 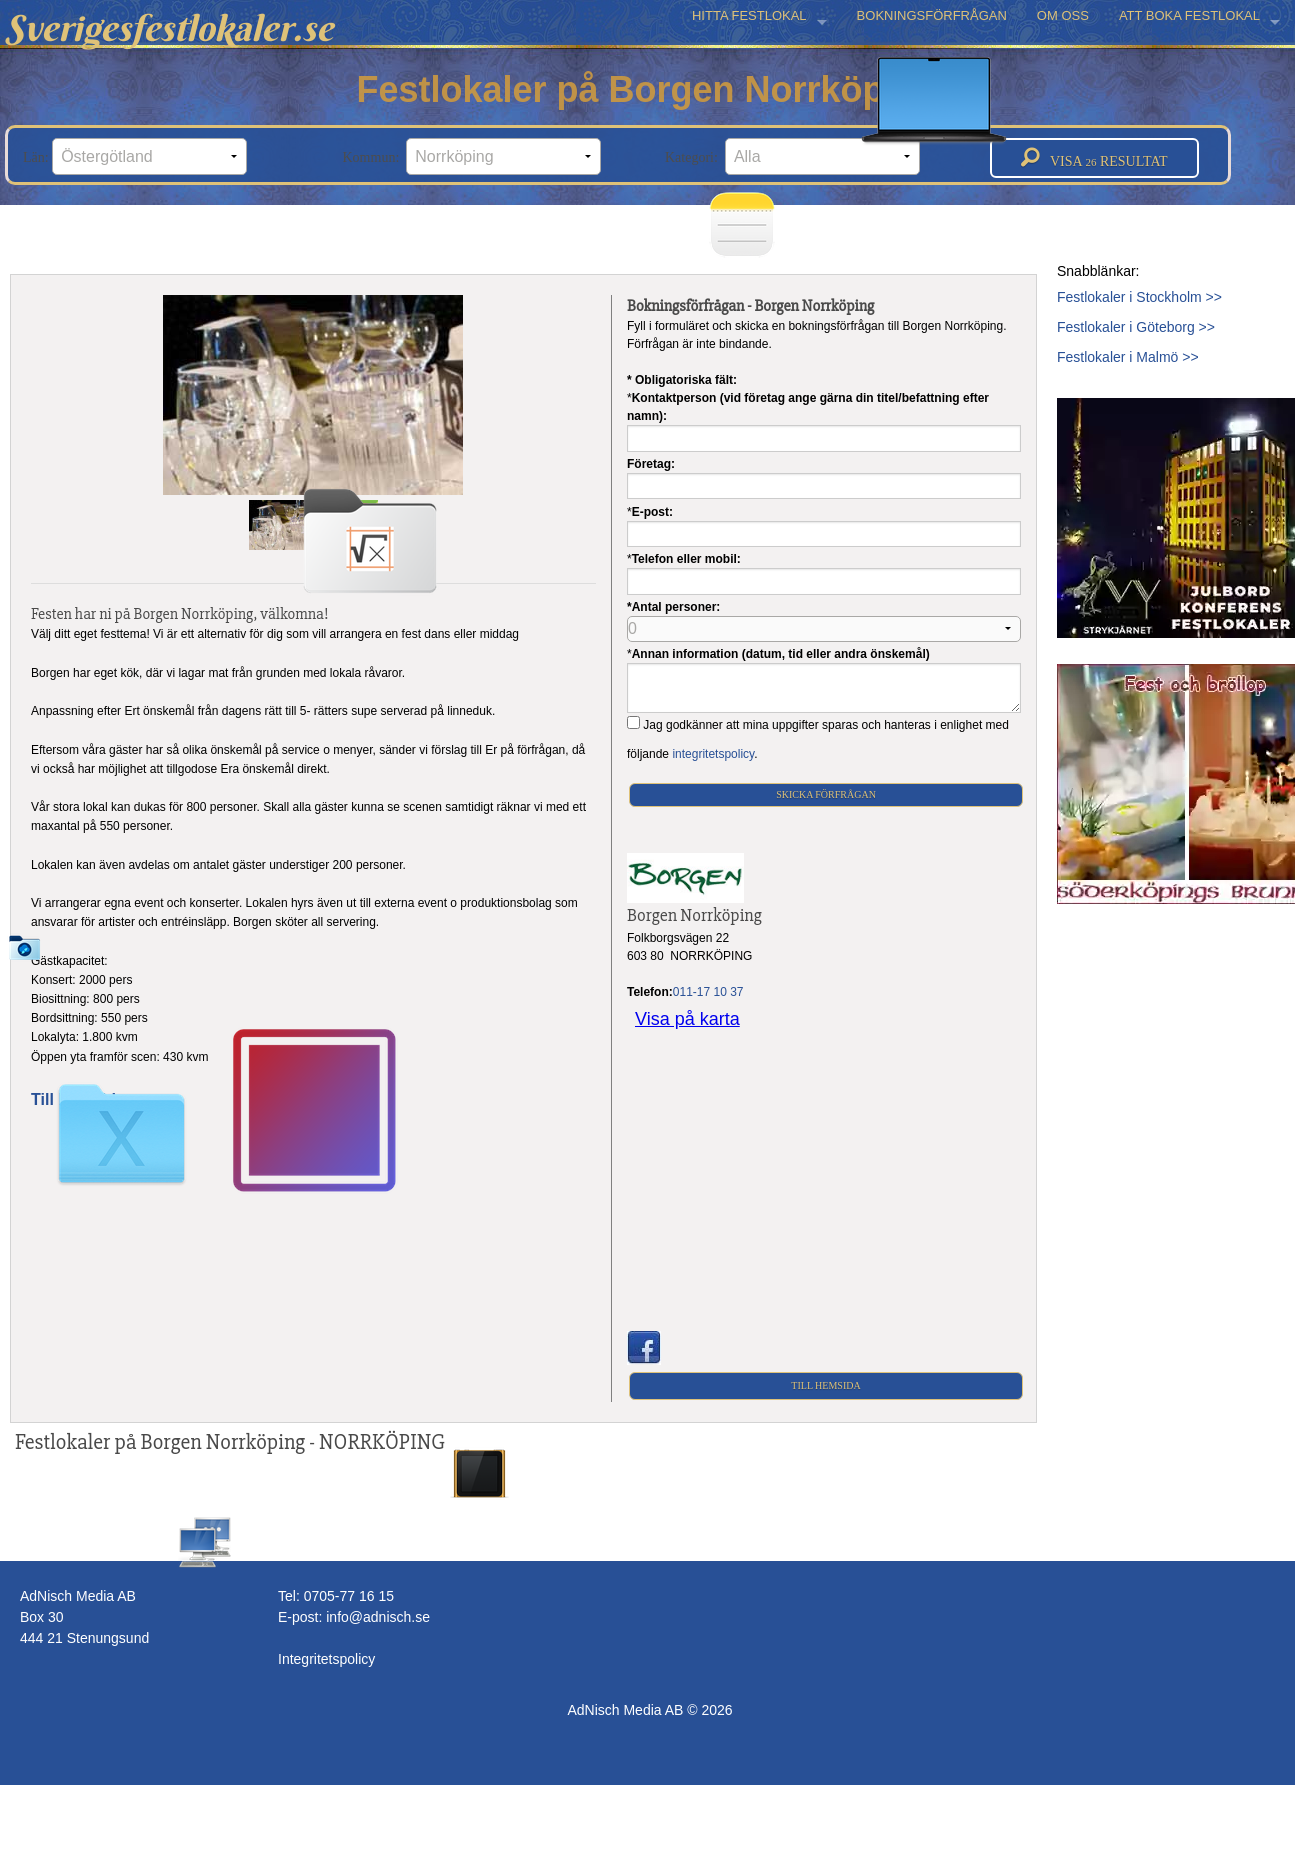 What do you see at coordinates (314, 1110) in the screenshot?
I see `access your media library in iMovie` at bounding box center [314, 1110].